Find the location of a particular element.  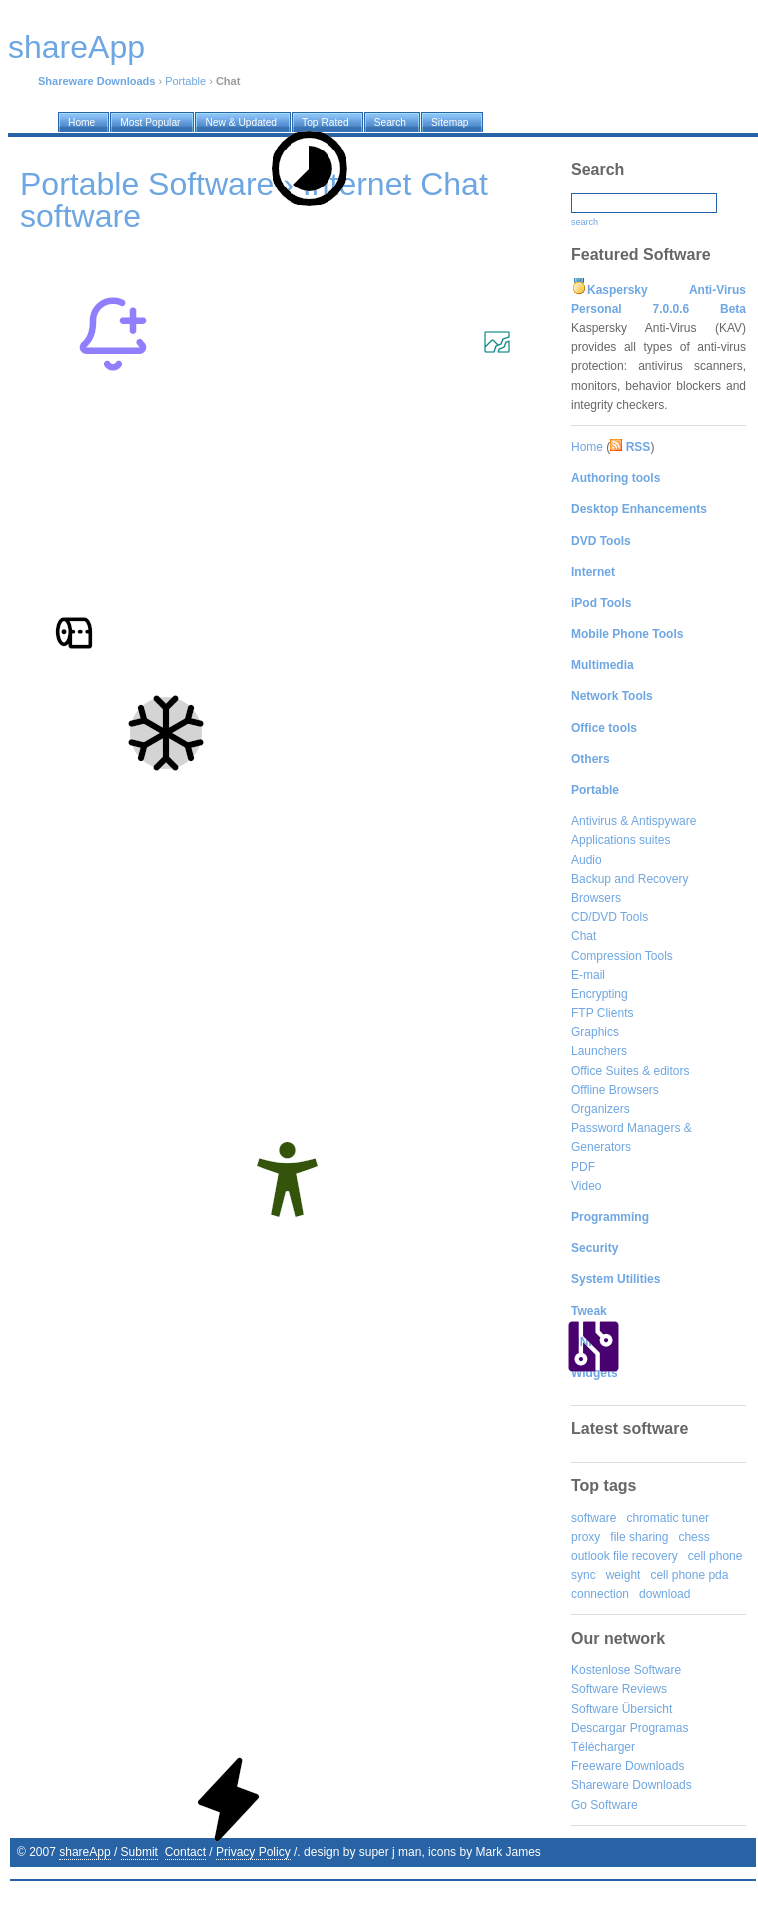

indicates fast or instant action is located at coordinates (228, 1799).